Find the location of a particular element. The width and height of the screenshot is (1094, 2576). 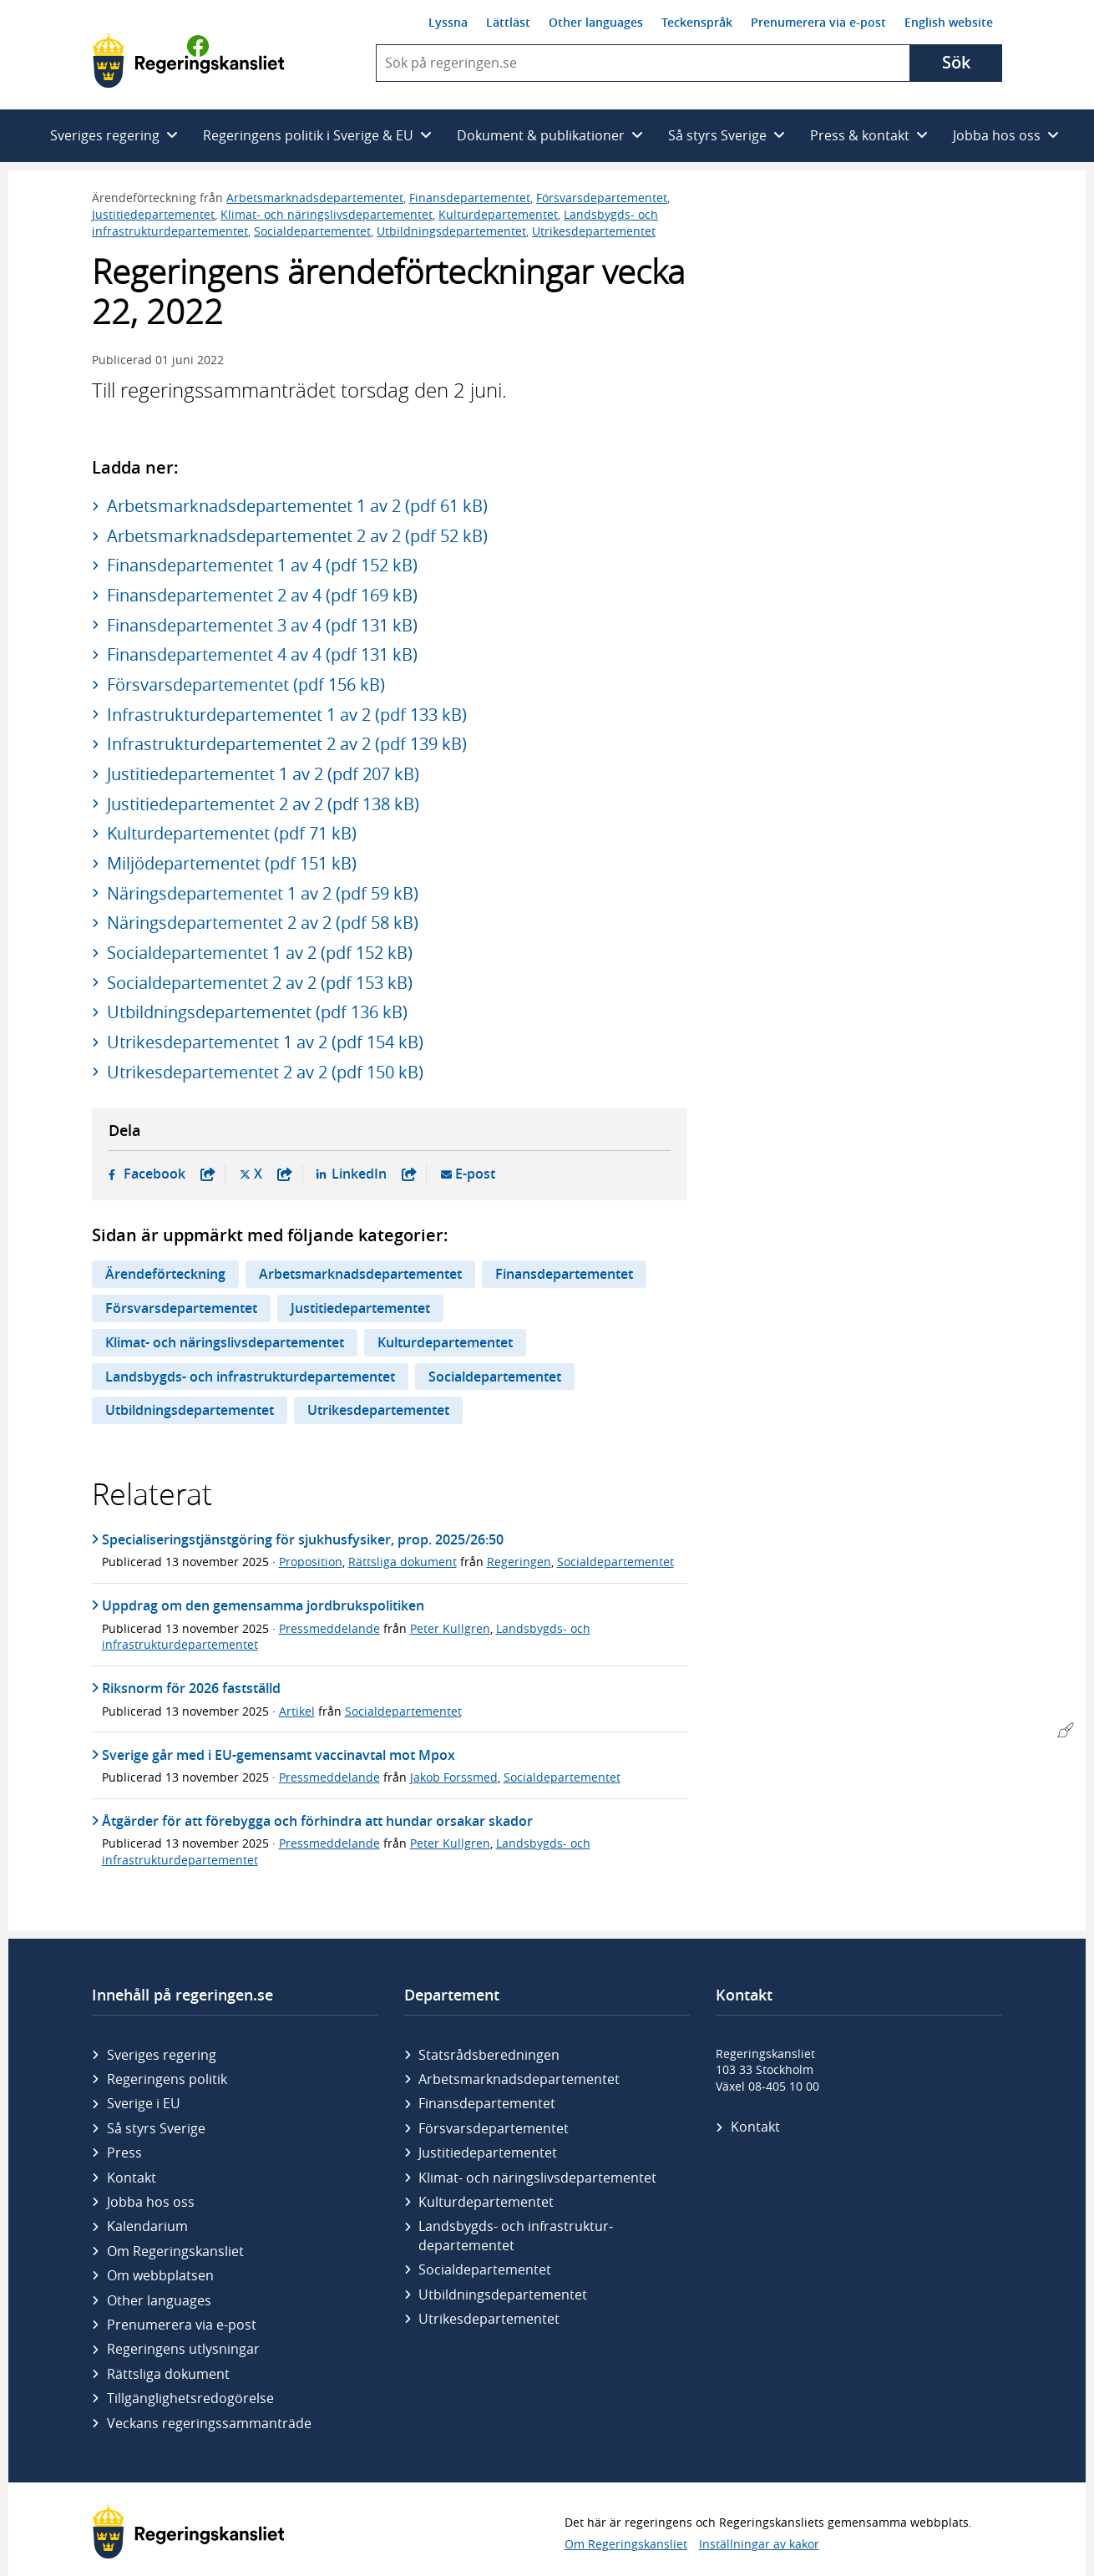

access drawing or painting tools is located at coordinates (1066, 1730).